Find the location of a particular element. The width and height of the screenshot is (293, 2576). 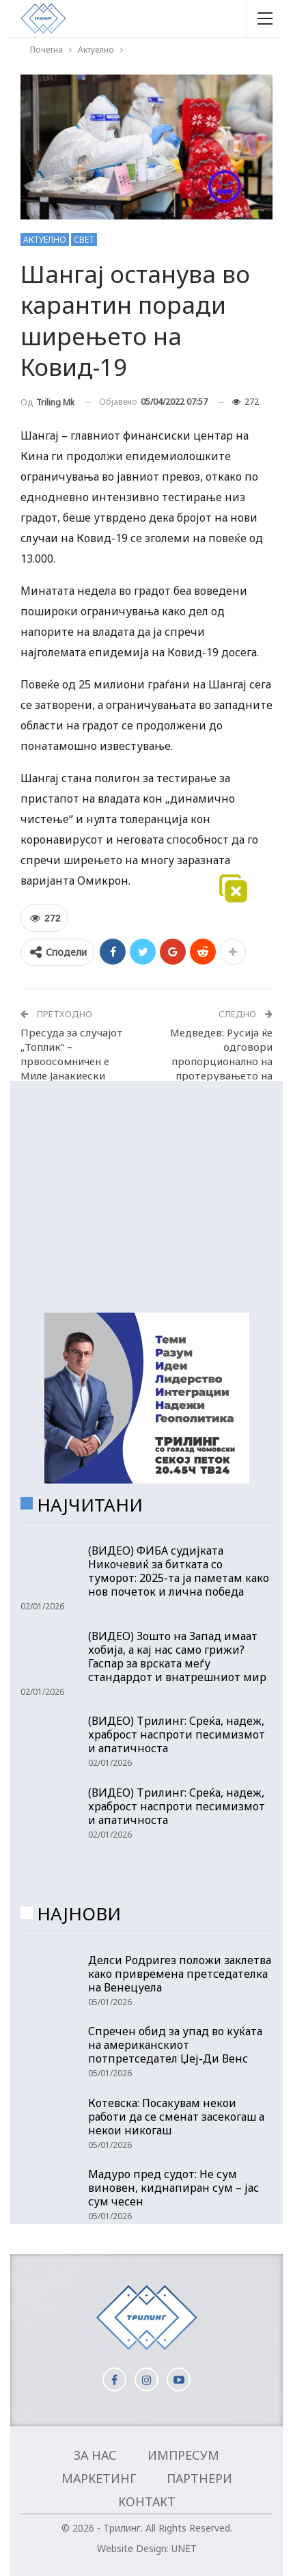

cancel or remove copied content is located at coordinates (233, 888).